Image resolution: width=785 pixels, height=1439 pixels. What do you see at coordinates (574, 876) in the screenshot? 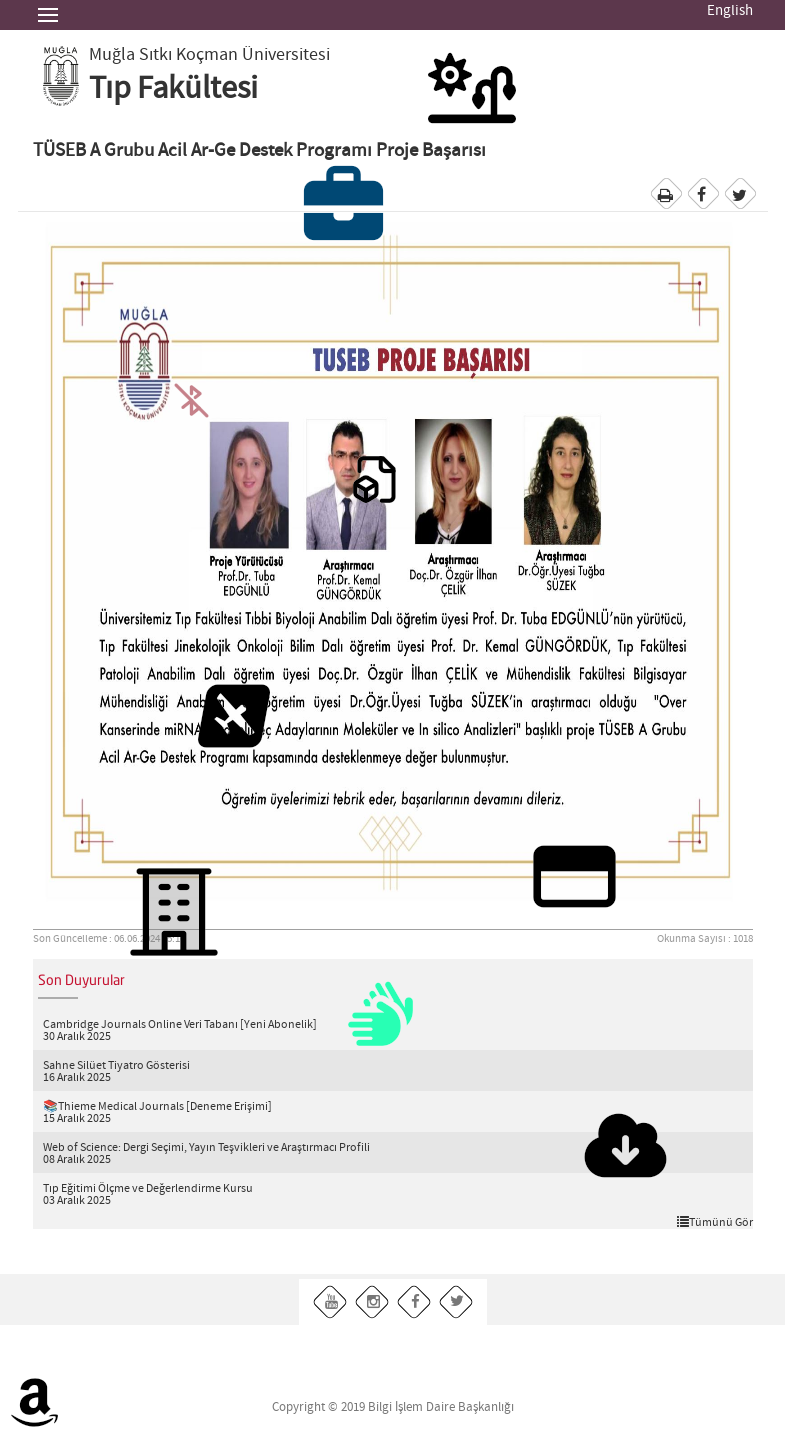
I see `maximize window to full screen` at bounding box center [574, 876].